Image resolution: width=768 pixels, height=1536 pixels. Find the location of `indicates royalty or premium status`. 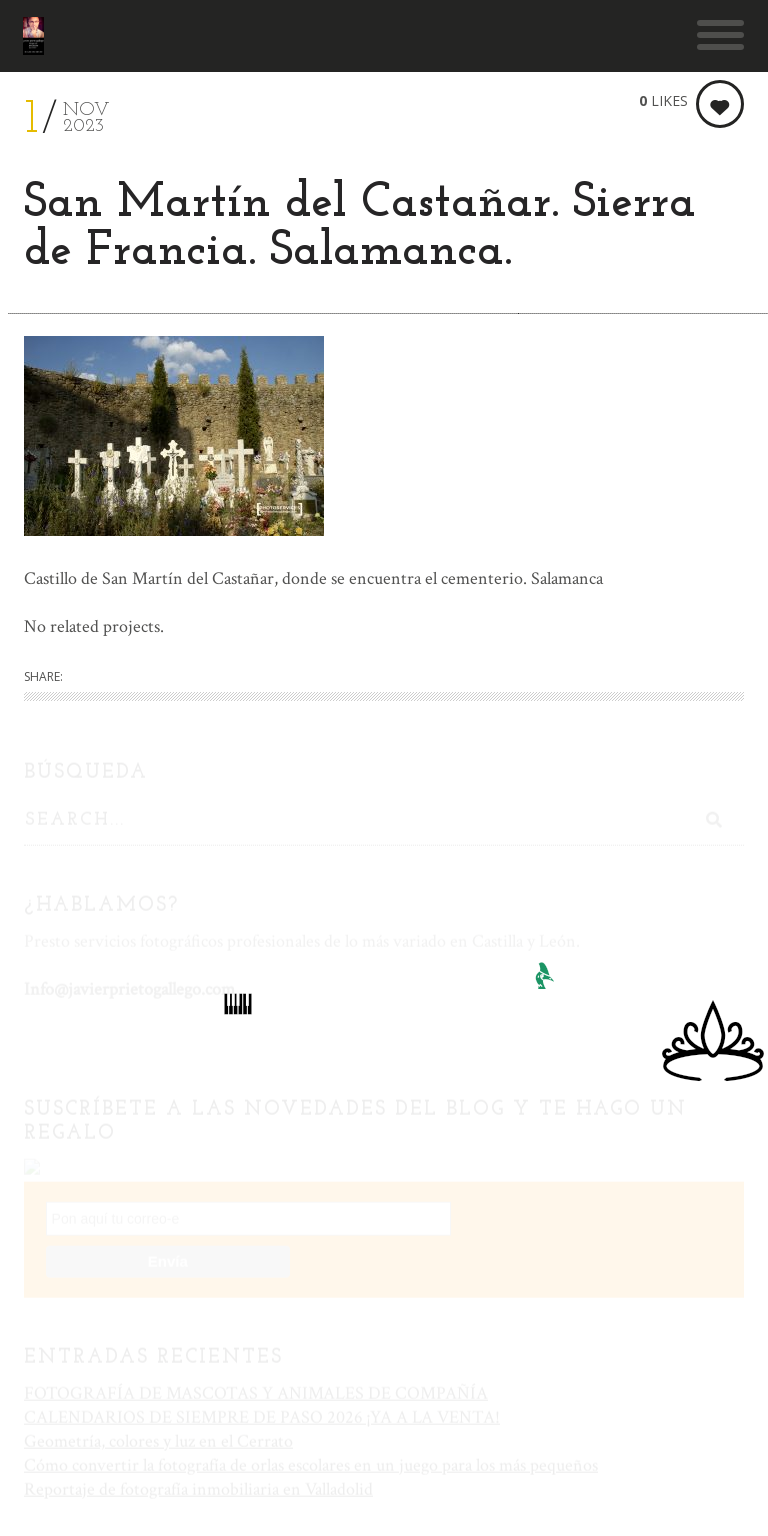

indicates royalty or premium status is located at coordinates (713, 1049).